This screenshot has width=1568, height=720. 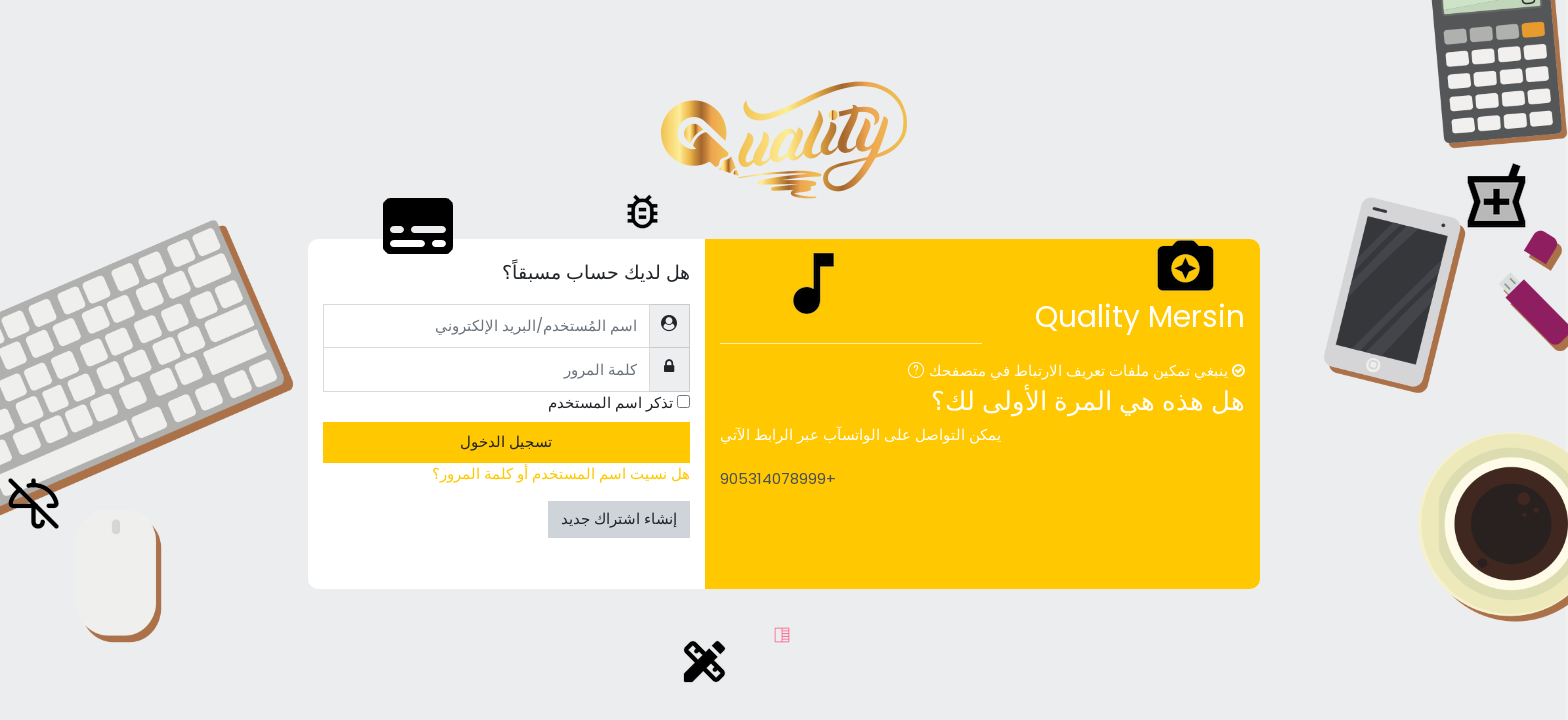 What do you see at coordinates (33, 503) in the screenshot?
I see `indicates weather protection is disabled` at bounding box center [33, 503].